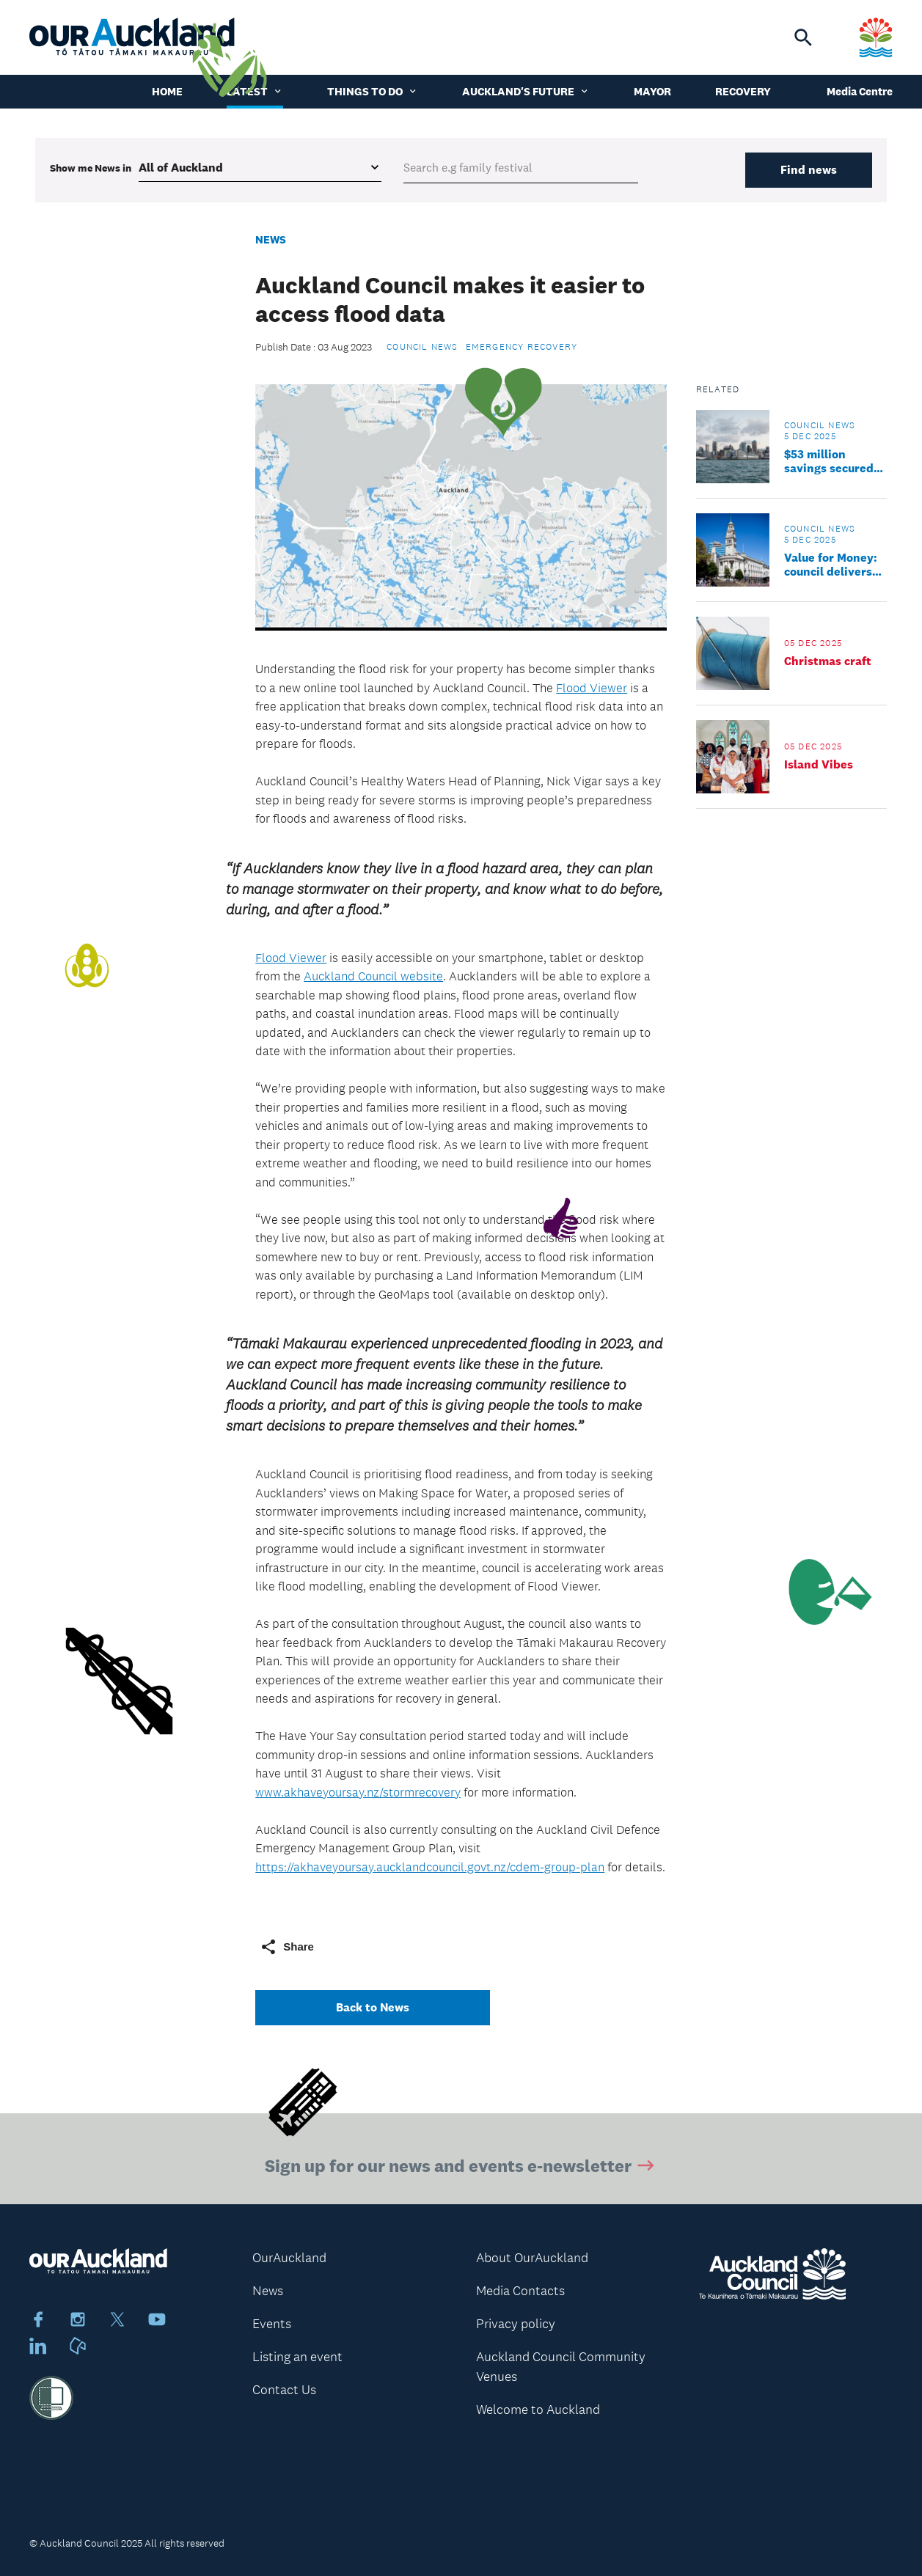 The height and width of the screenshot is (2576, 922). What do you see at coordinates (119, 1681) in the screenshot?
I see `activate wave or beam attack` at bounding box center [119, 1681].